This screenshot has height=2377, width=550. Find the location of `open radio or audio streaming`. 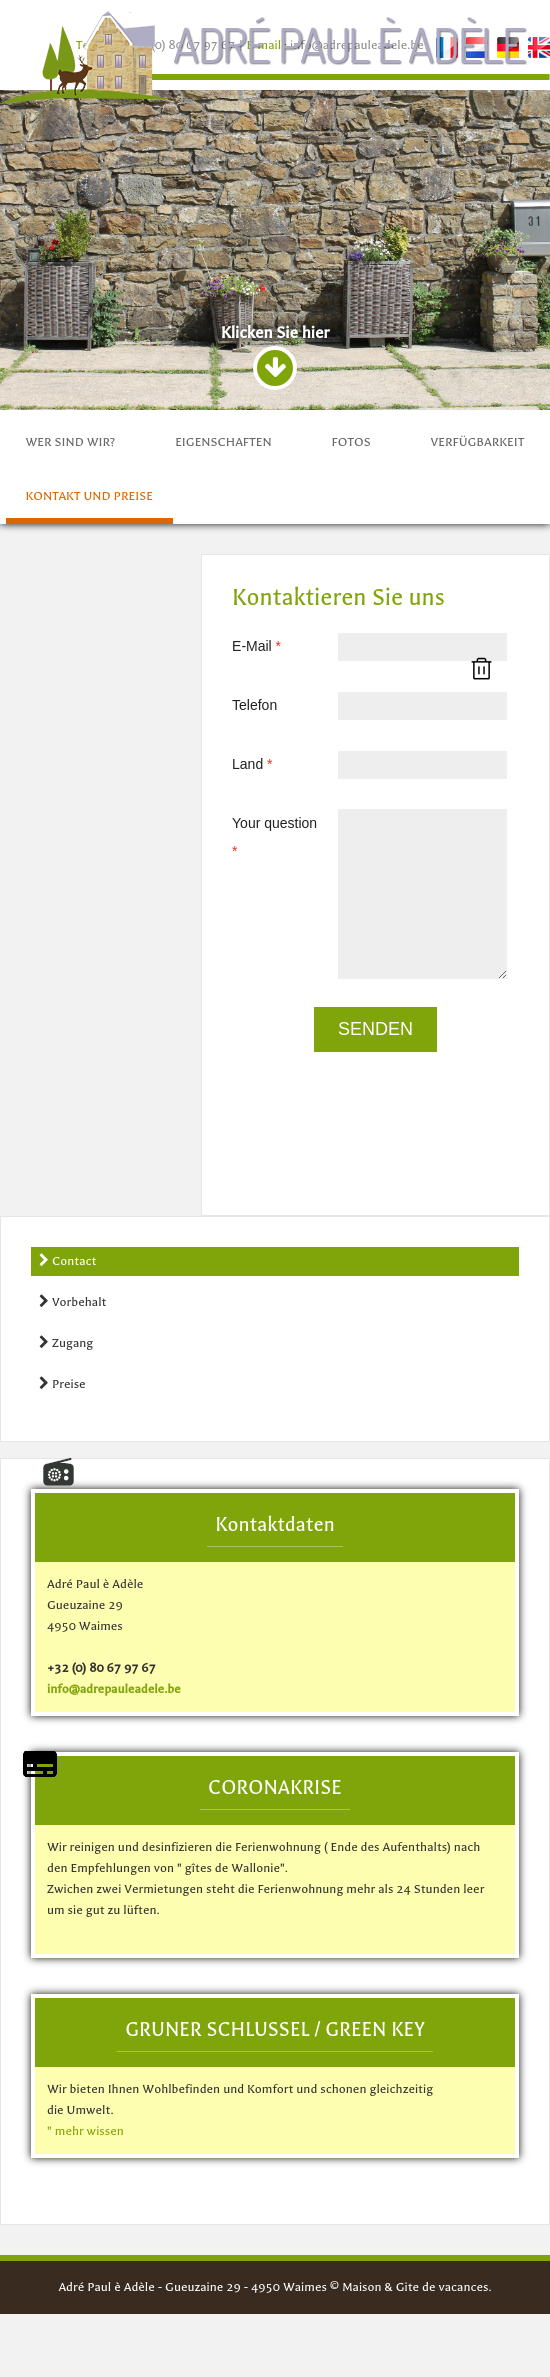

open radio or audio streaming is located at coordinates (58, 1471).